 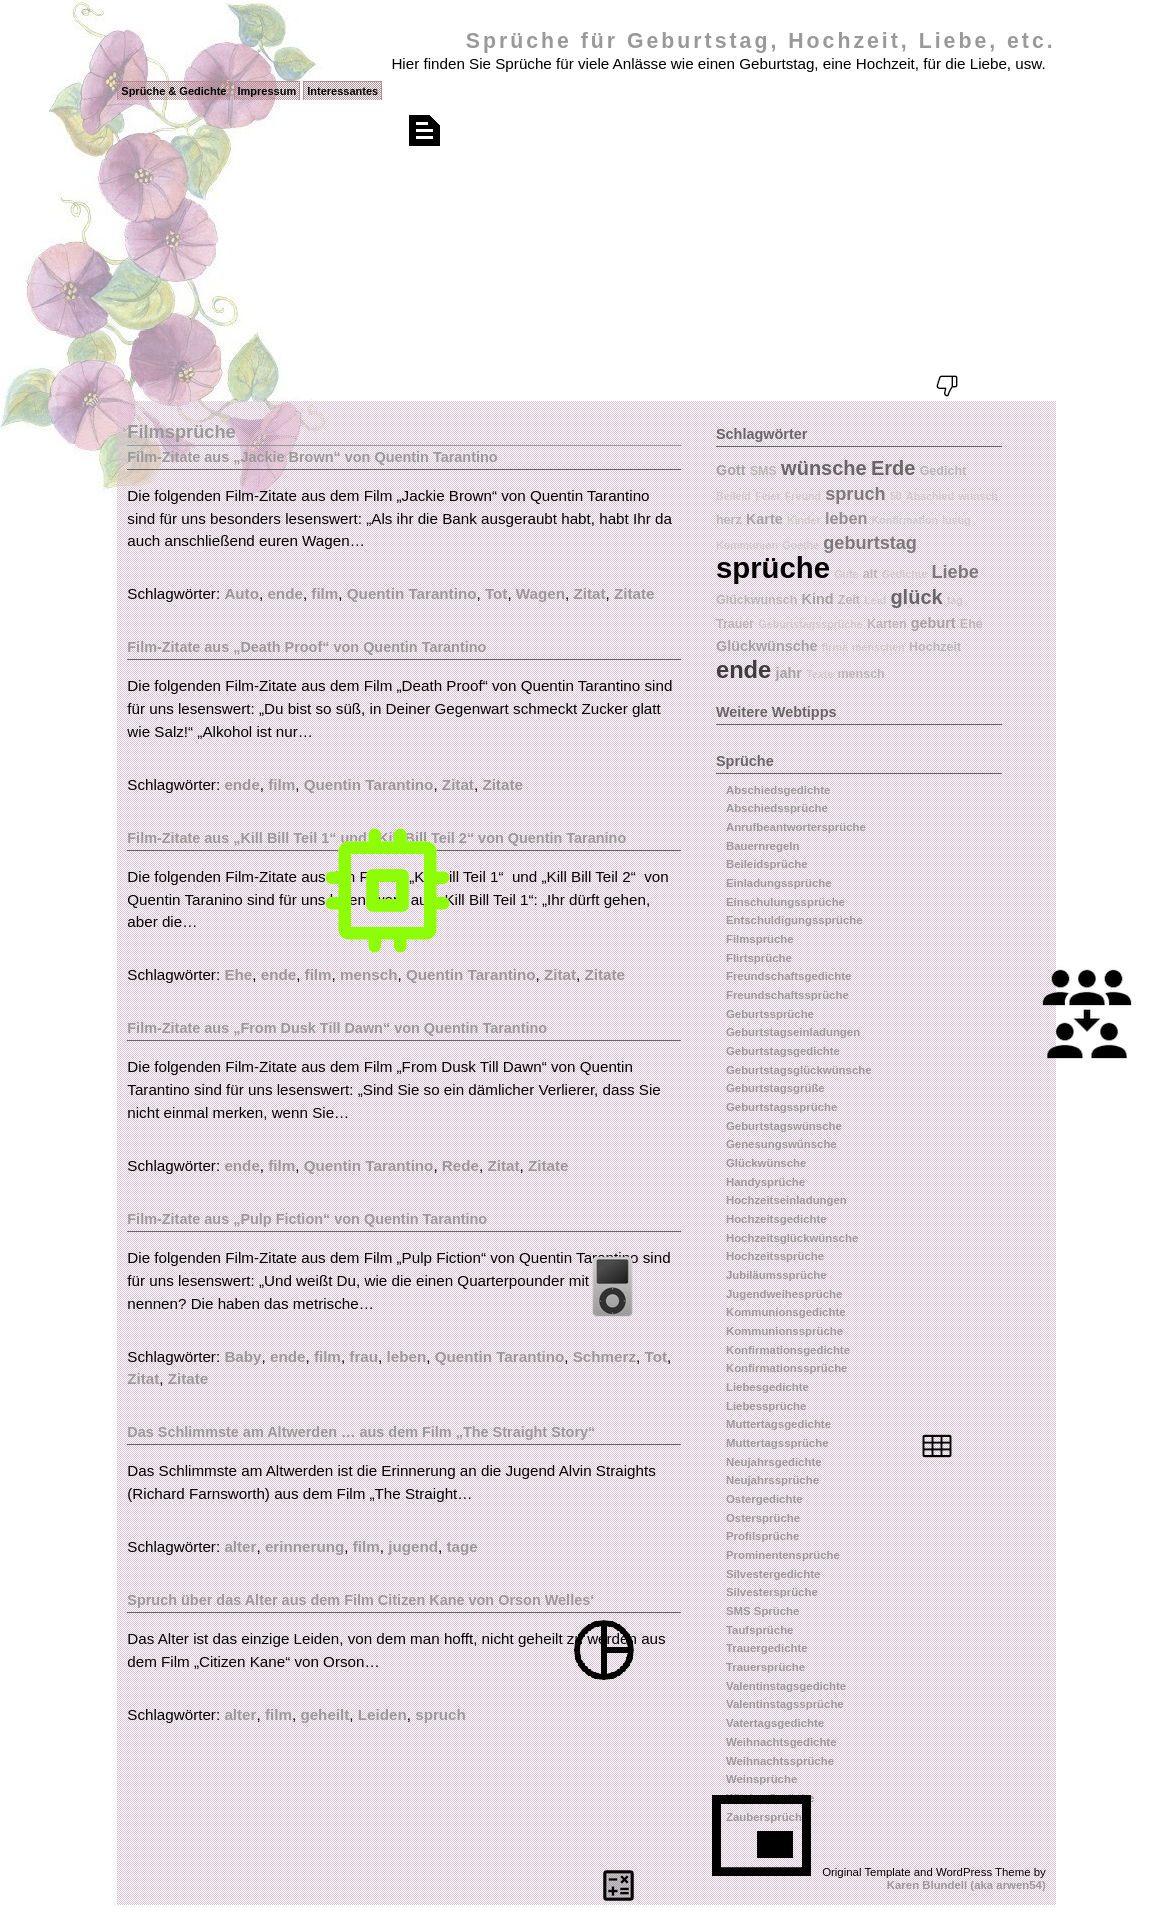 I want to click on enable picture-in-picture mode, so click(x=761, y=1835).